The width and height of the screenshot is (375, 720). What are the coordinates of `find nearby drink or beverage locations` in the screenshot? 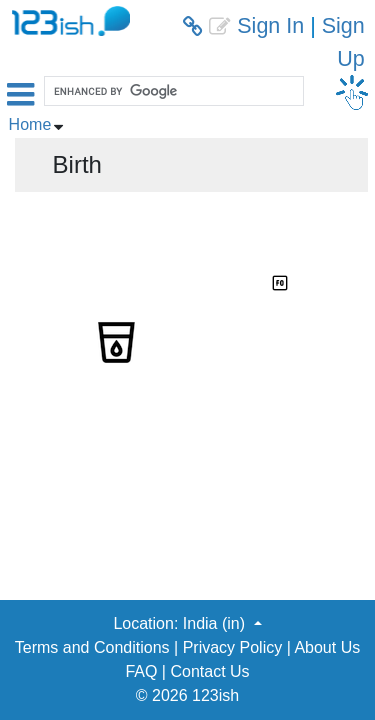 It's located at (116, 342).